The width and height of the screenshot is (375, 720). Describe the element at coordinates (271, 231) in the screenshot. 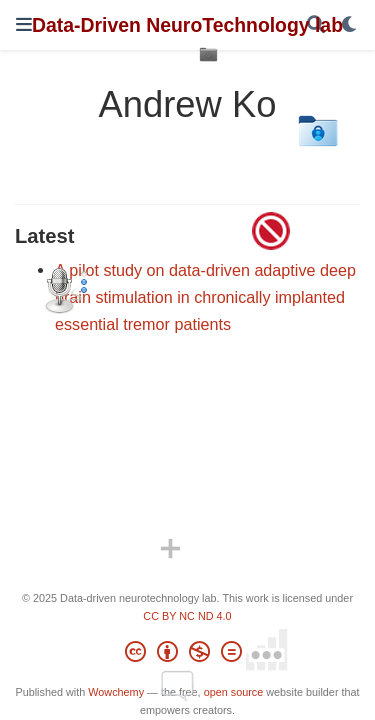

I see `clear or delete text from an input field` at that location.